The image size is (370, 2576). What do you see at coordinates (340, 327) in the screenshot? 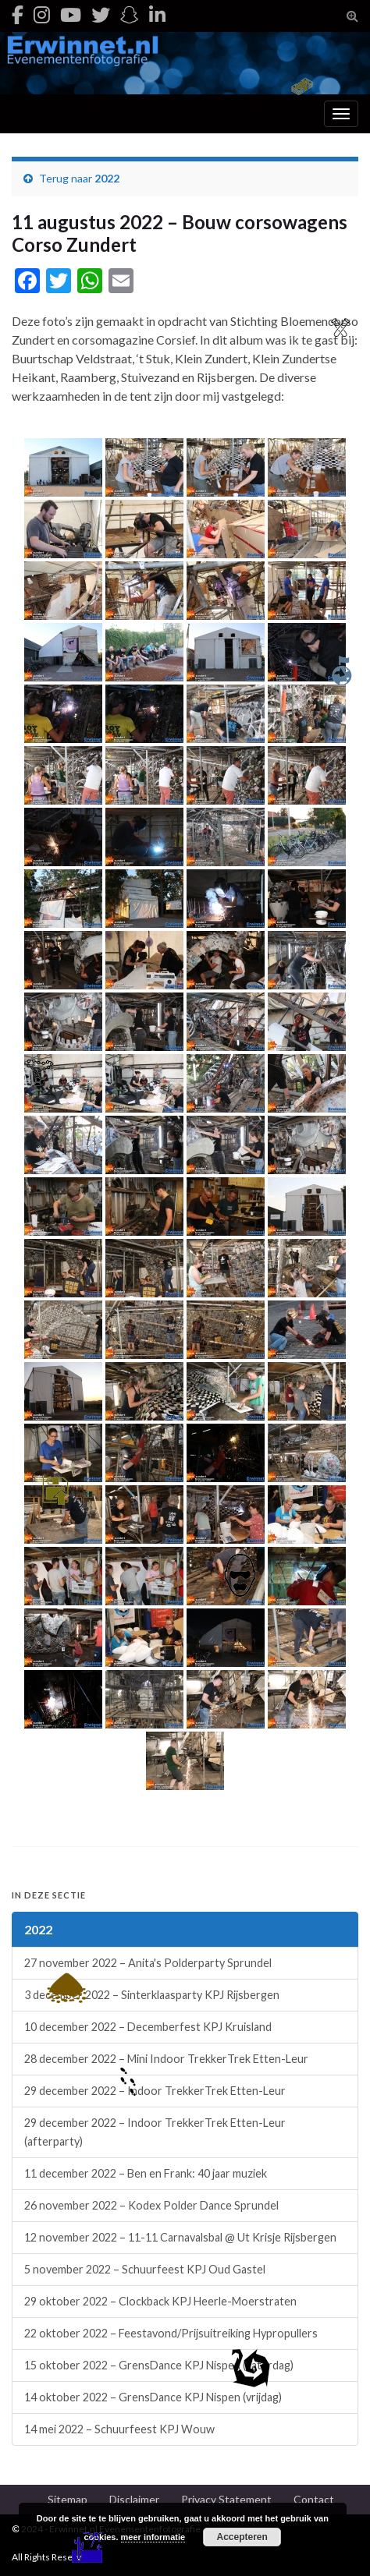
I see `access laboratory or science features` at bounding box center [340, 327].